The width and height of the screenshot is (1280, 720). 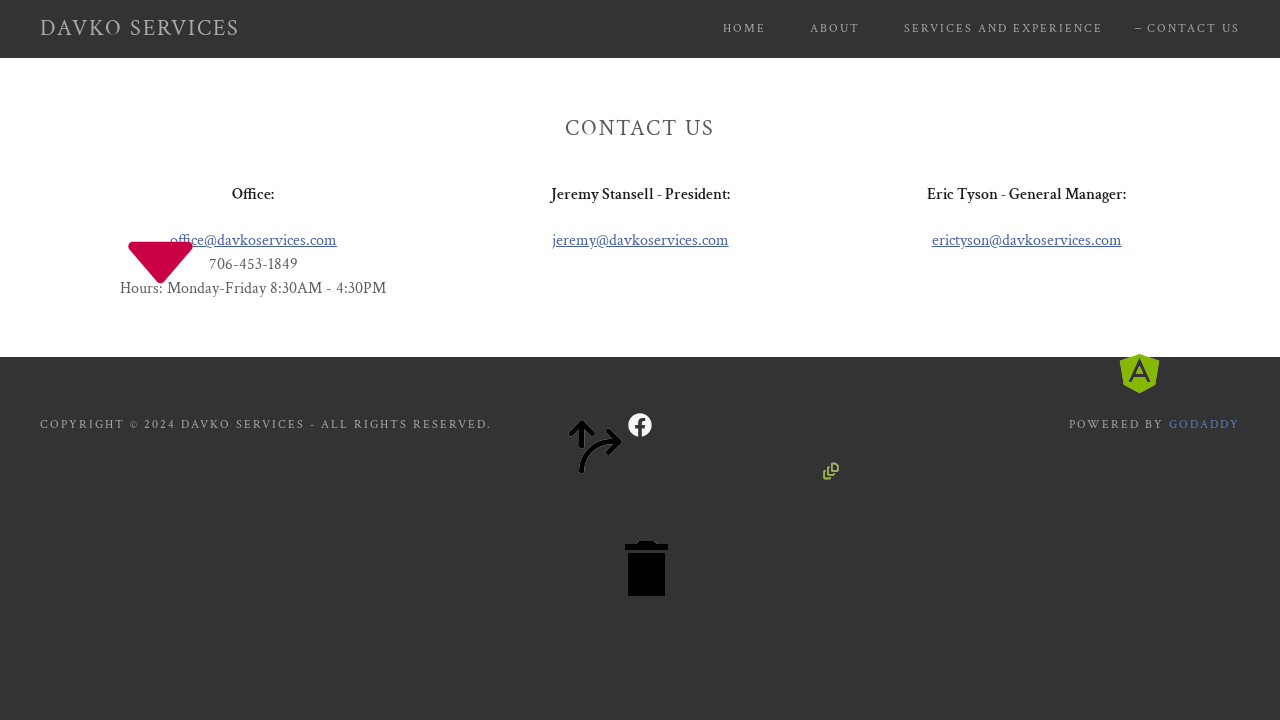 I want to click on expand a dropdown menu, so click(x=160, y=262).